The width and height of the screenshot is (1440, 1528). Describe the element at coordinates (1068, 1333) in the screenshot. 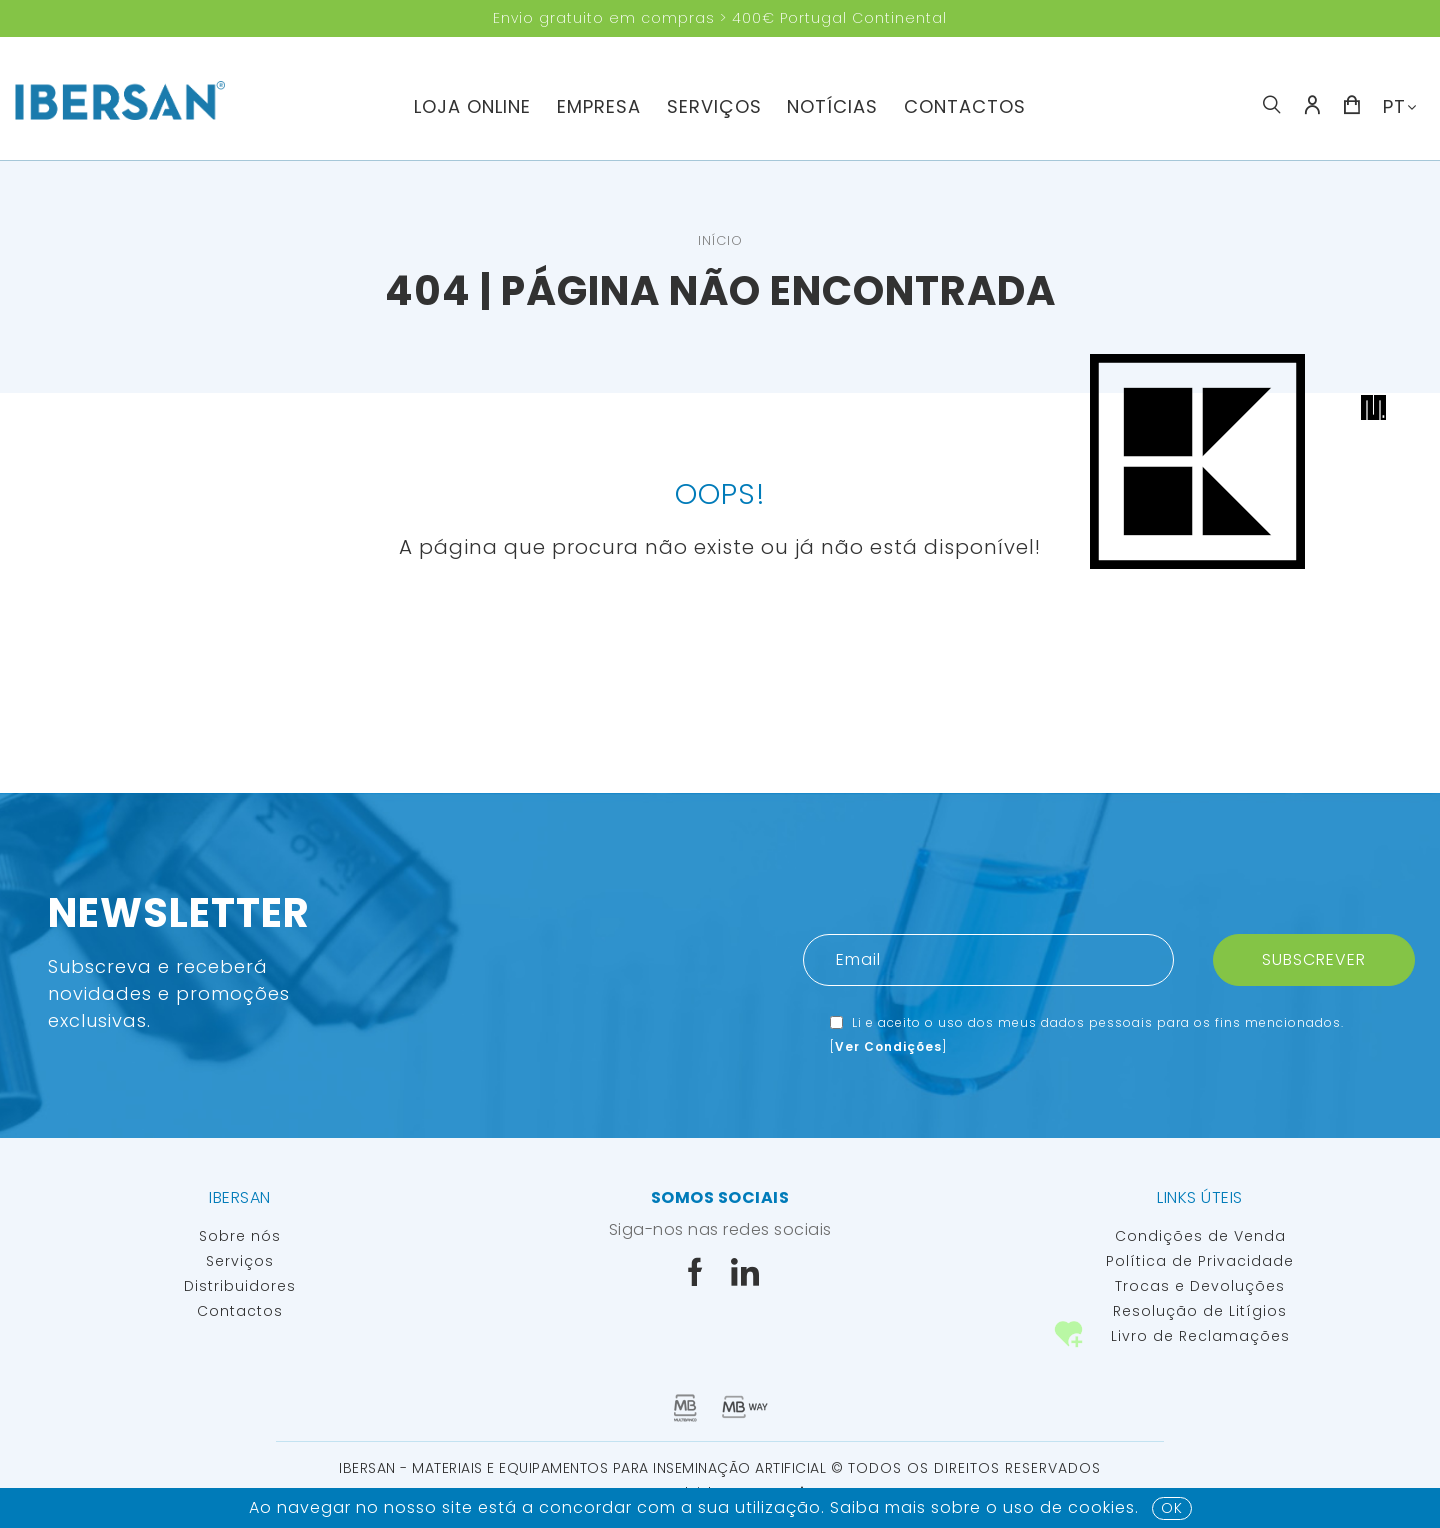

I see `add to favorites` at that location.